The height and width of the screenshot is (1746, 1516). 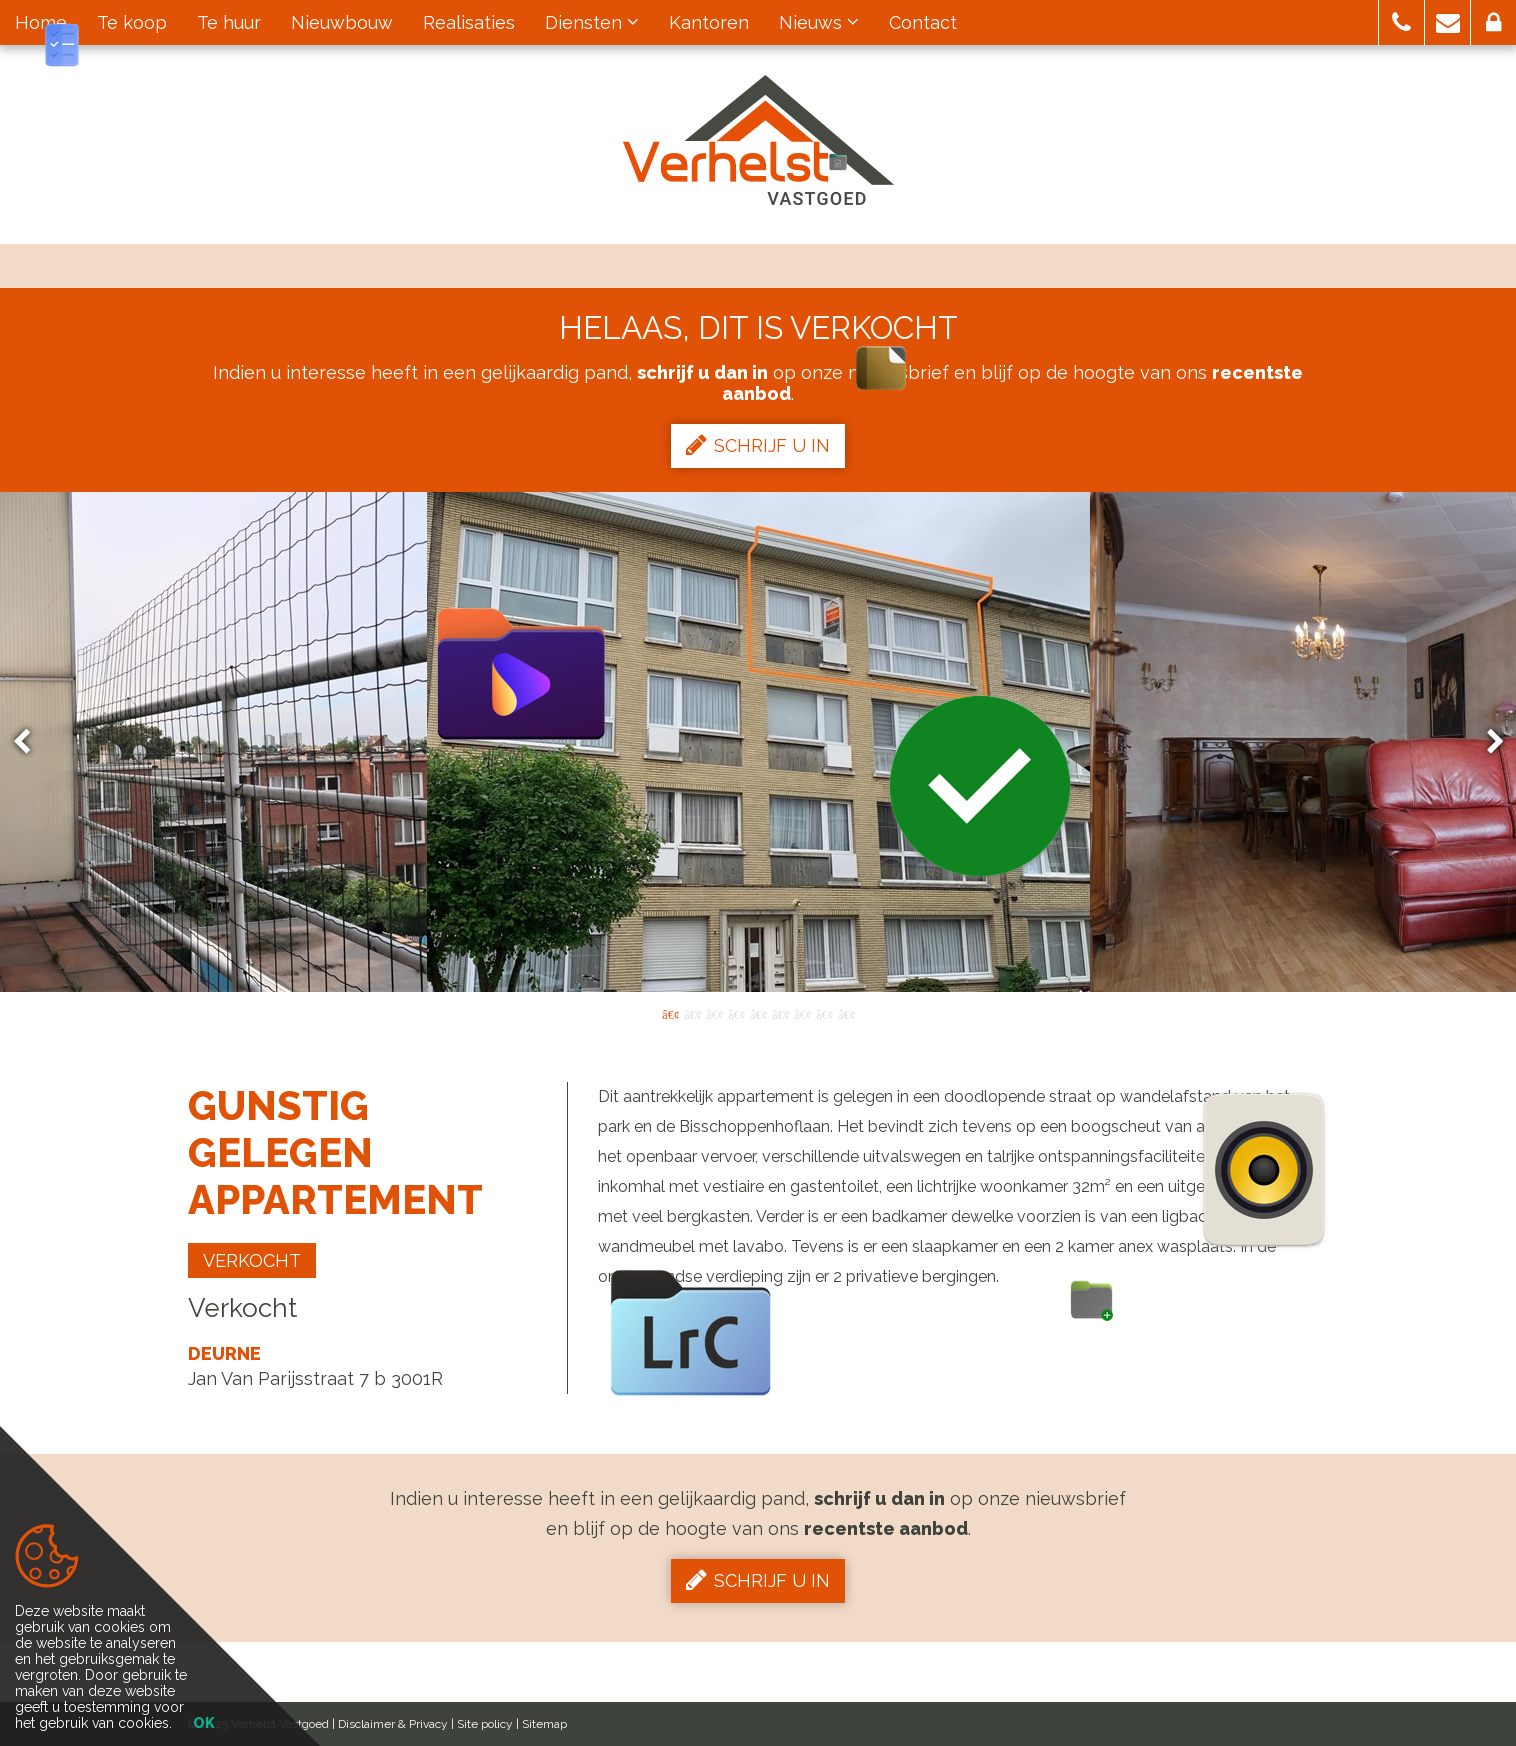 I want to click on change desktop wallpaper settings, so click(x=881, y=367).